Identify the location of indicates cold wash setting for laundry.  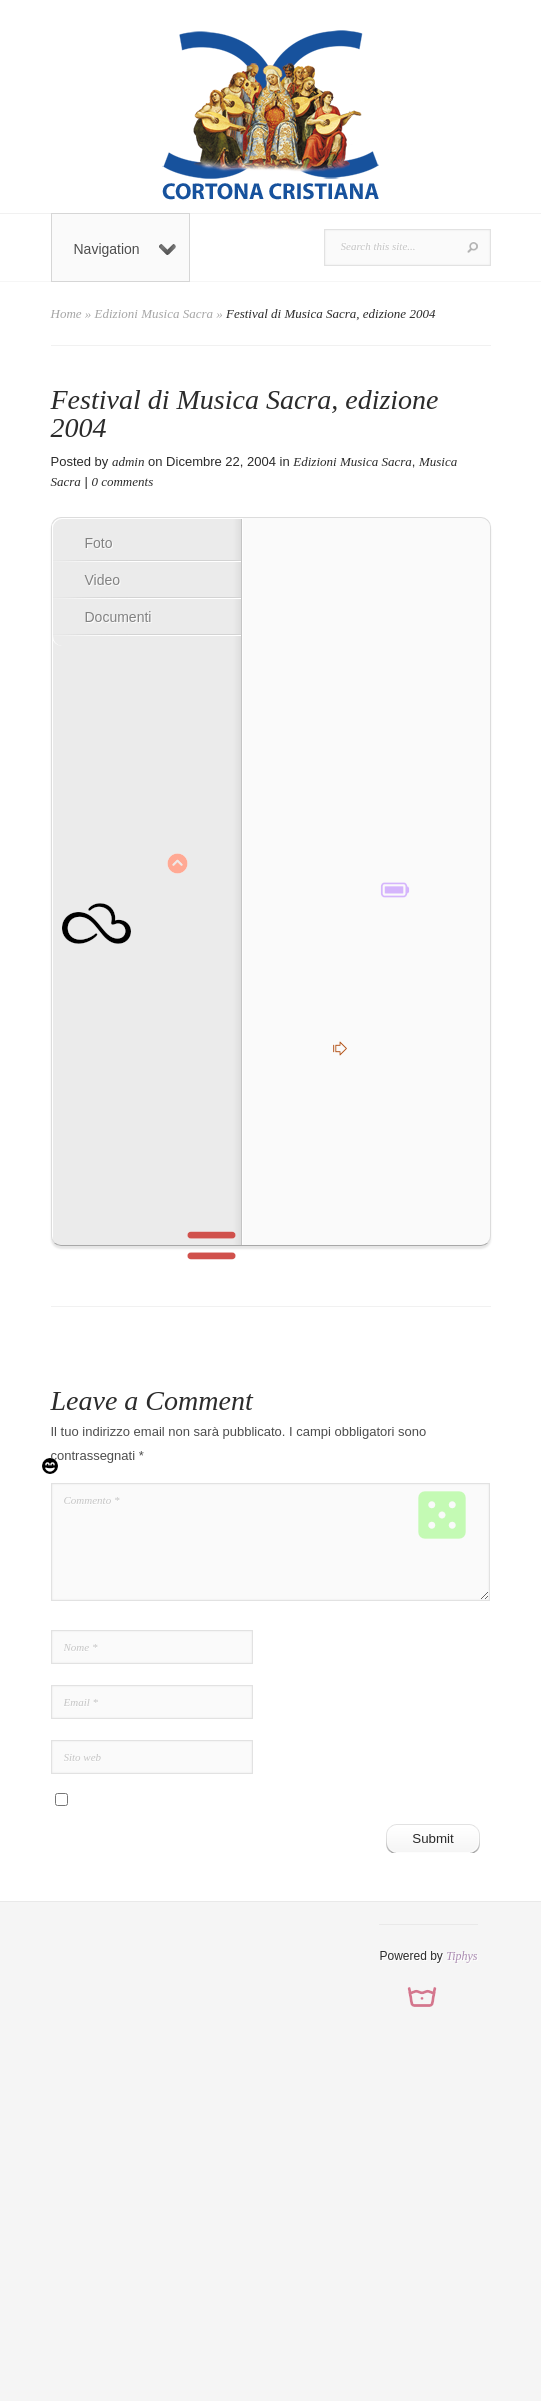
(422, 1997).